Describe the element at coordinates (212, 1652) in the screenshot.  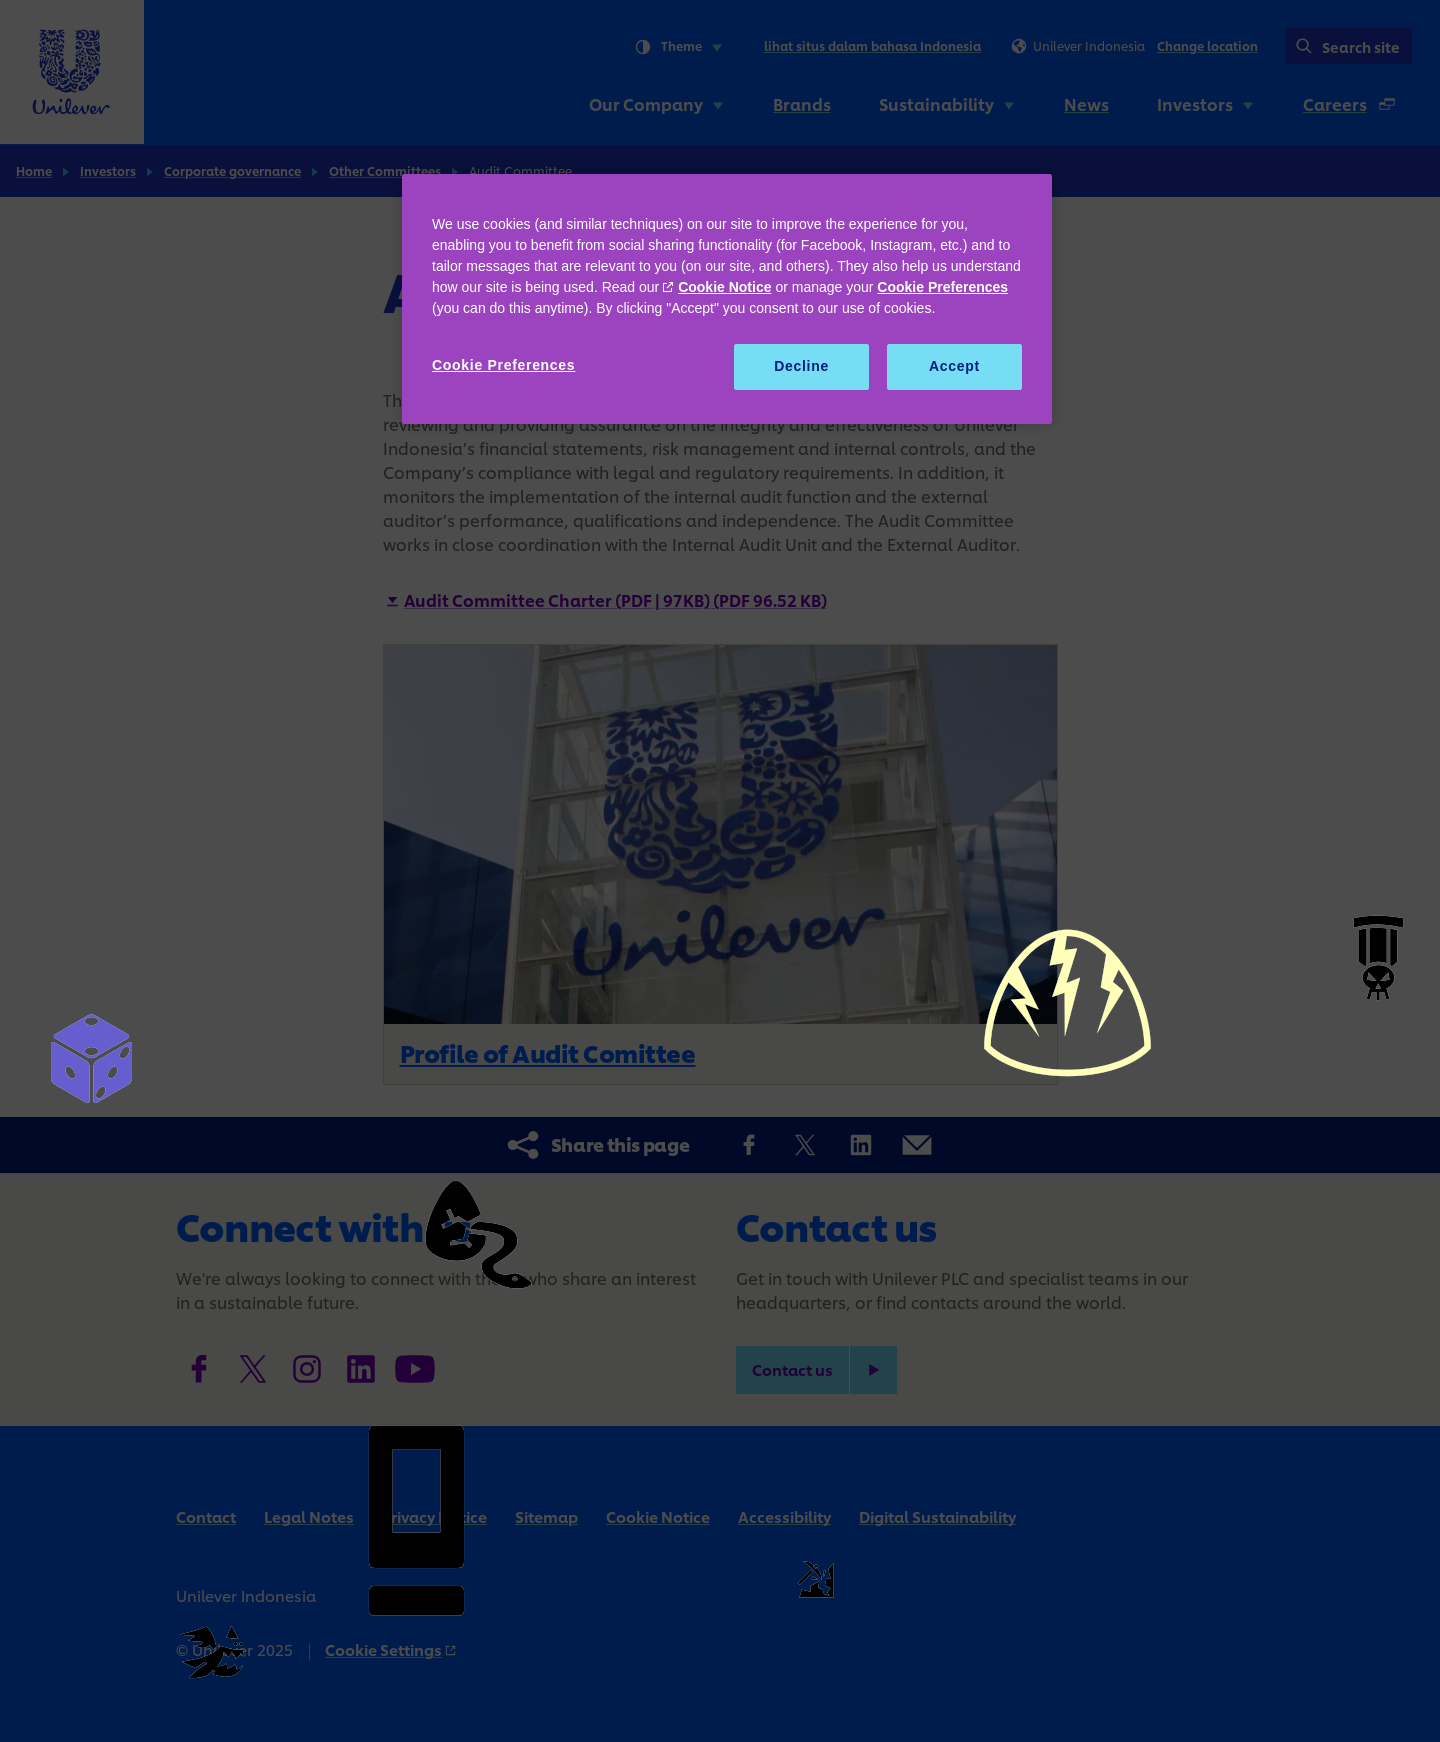
I see `ghost character or enemy in a game interface` at that location.